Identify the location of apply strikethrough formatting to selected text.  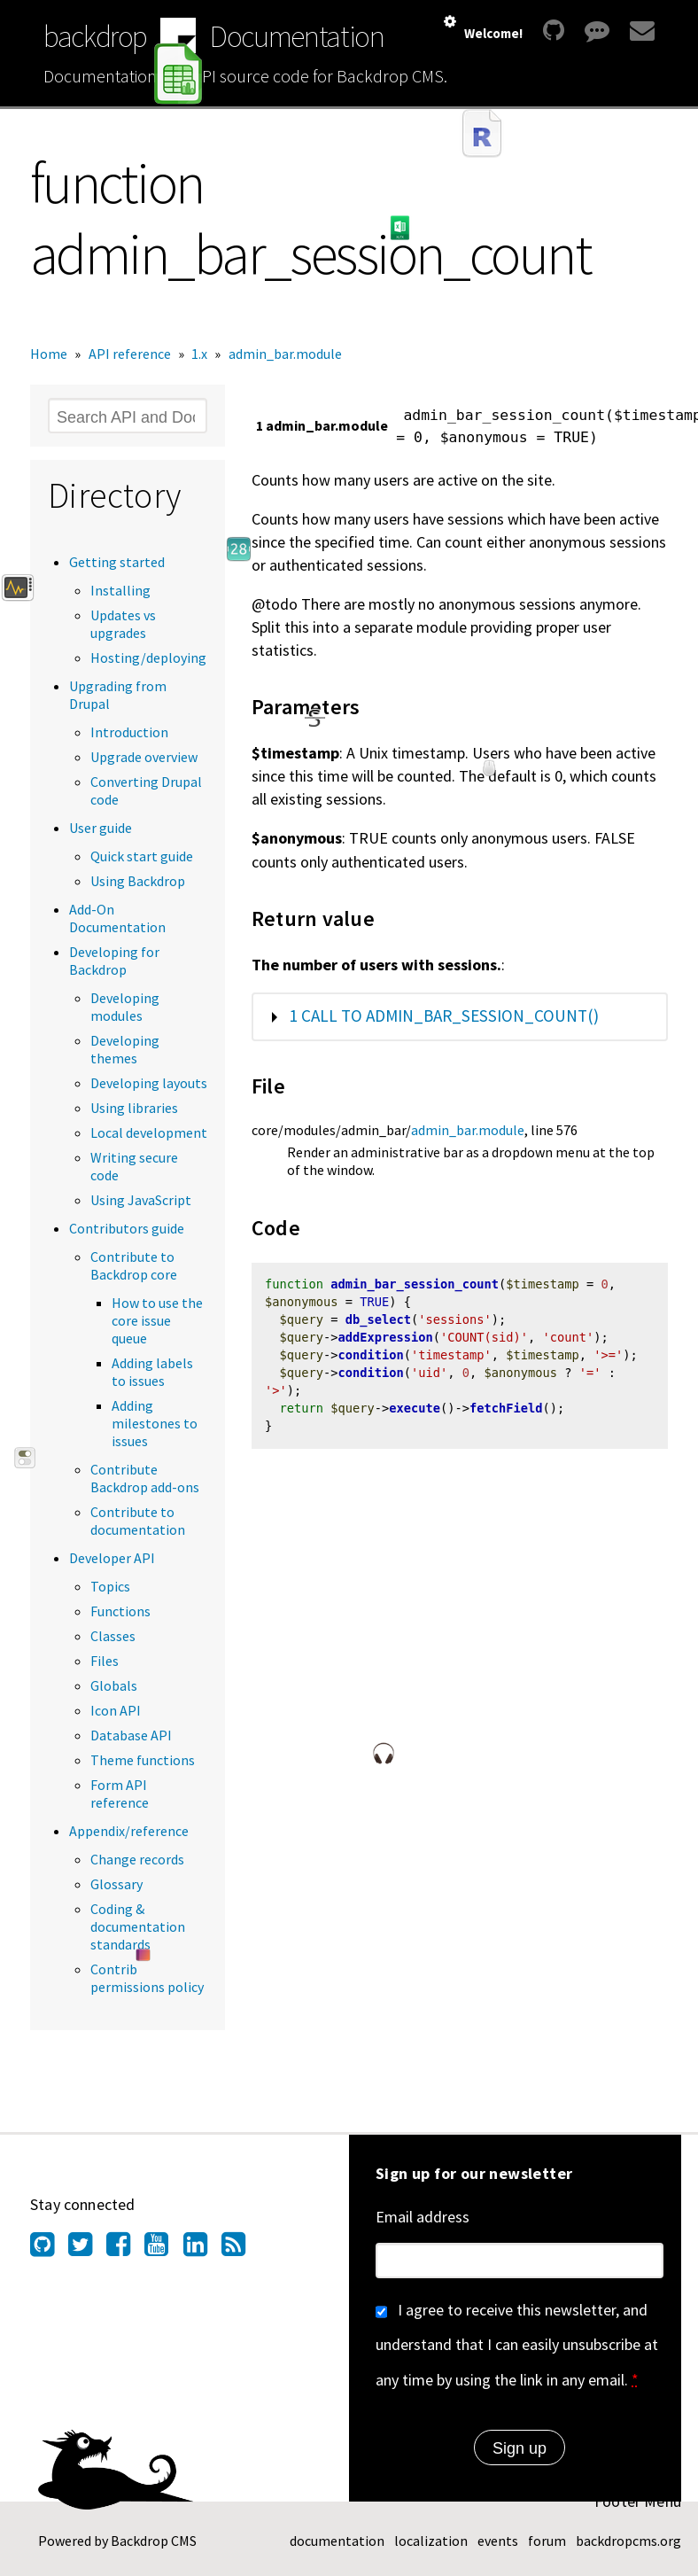
(314, 718).